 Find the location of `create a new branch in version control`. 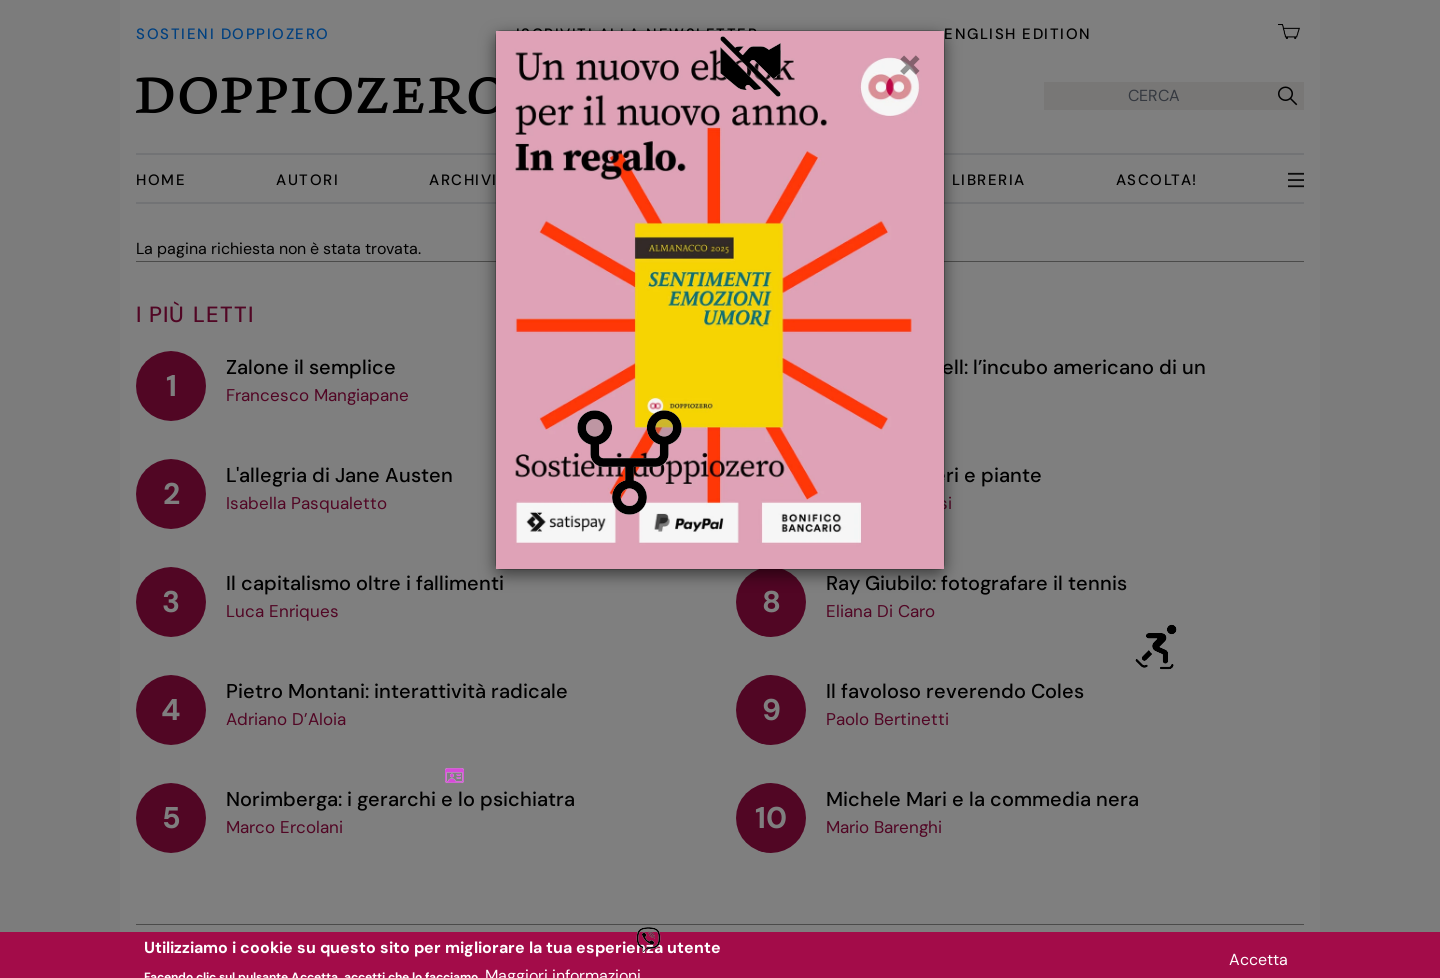

create a new branch in version control is located at coordinates (629, 462).